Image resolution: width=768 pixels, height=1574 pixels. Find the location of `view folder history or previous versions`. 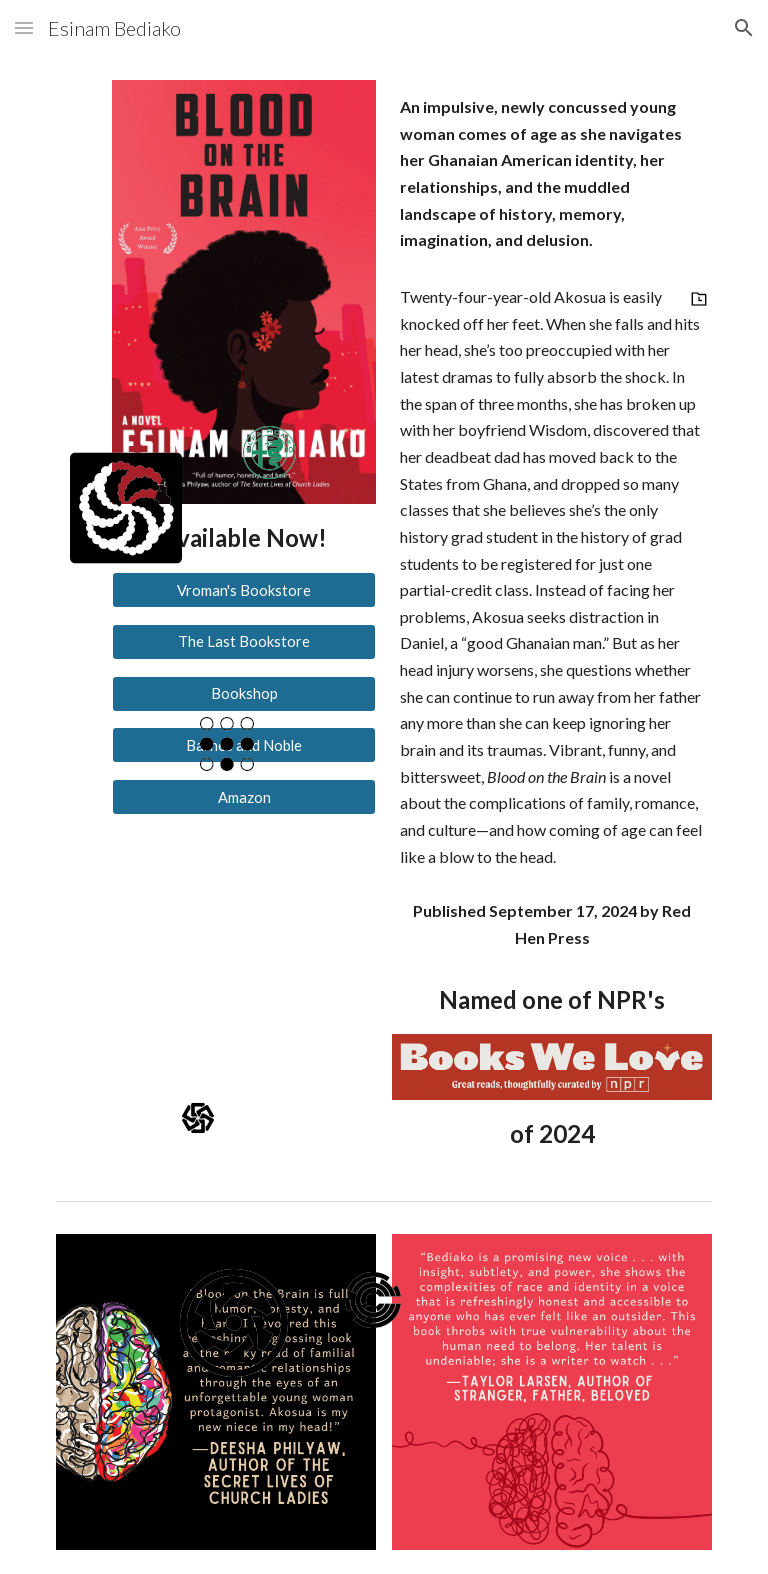

view folder history or previous versions is located at coordinates (699, 299).